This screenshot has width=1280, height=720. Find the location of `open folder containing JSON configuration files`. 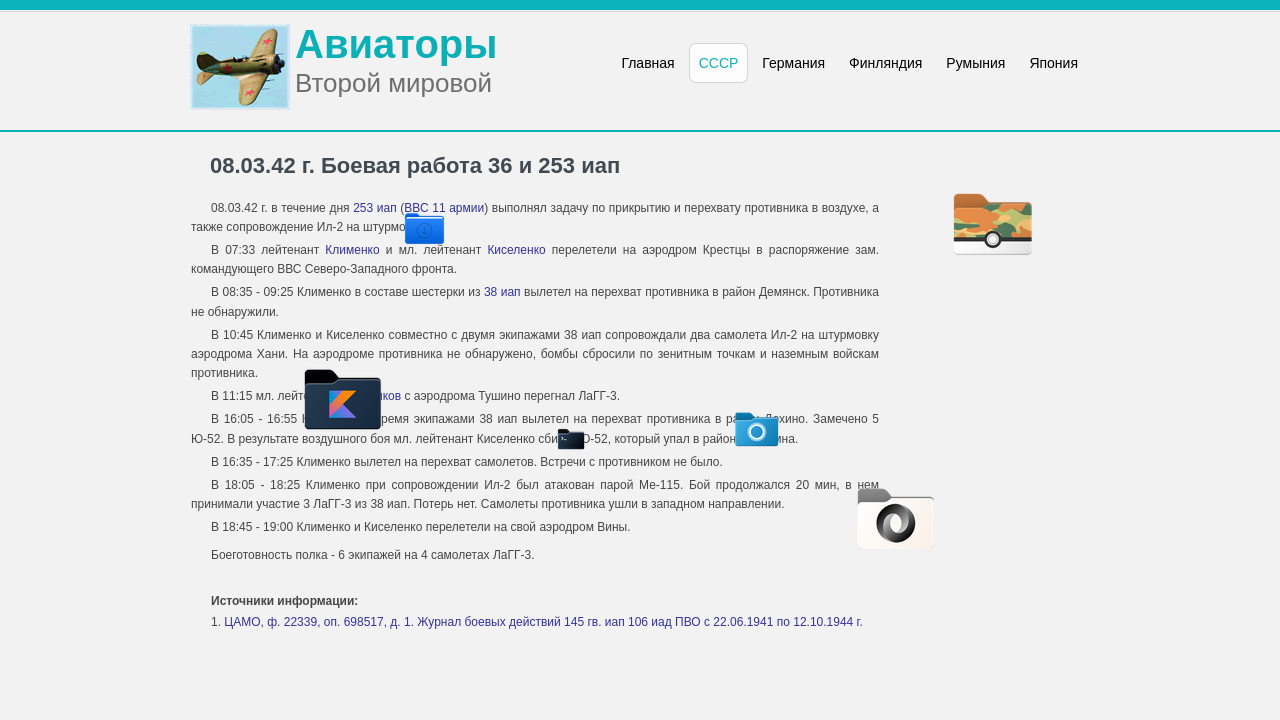

open folder containing JSON configuration files is located at coordinates (895, 520).